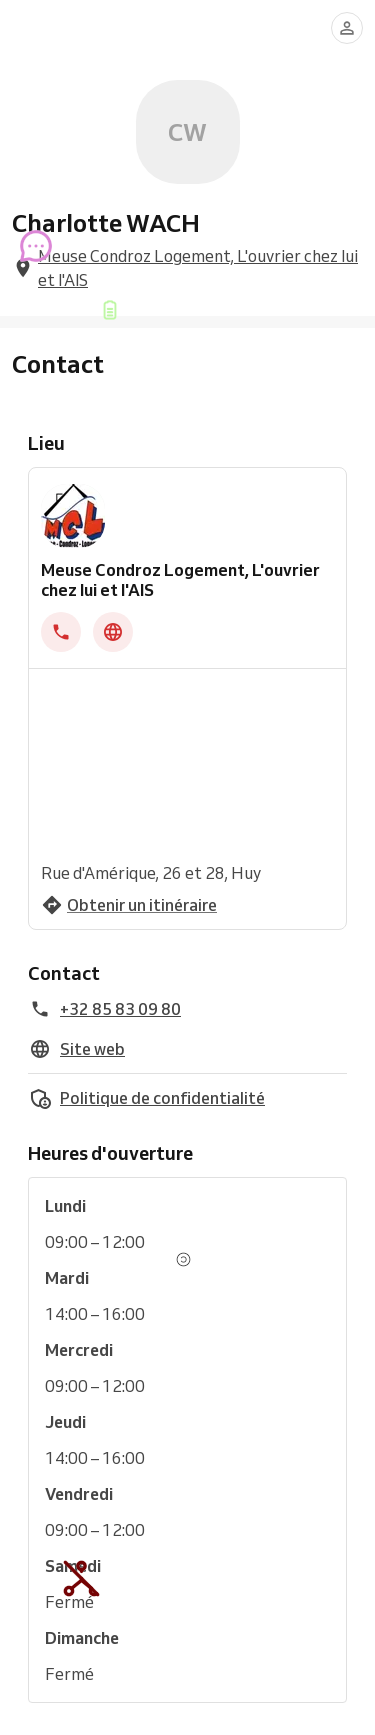  Describe the element at coordinates (36, 246) in the screenshot. I see `open chat or messaging` at that location.